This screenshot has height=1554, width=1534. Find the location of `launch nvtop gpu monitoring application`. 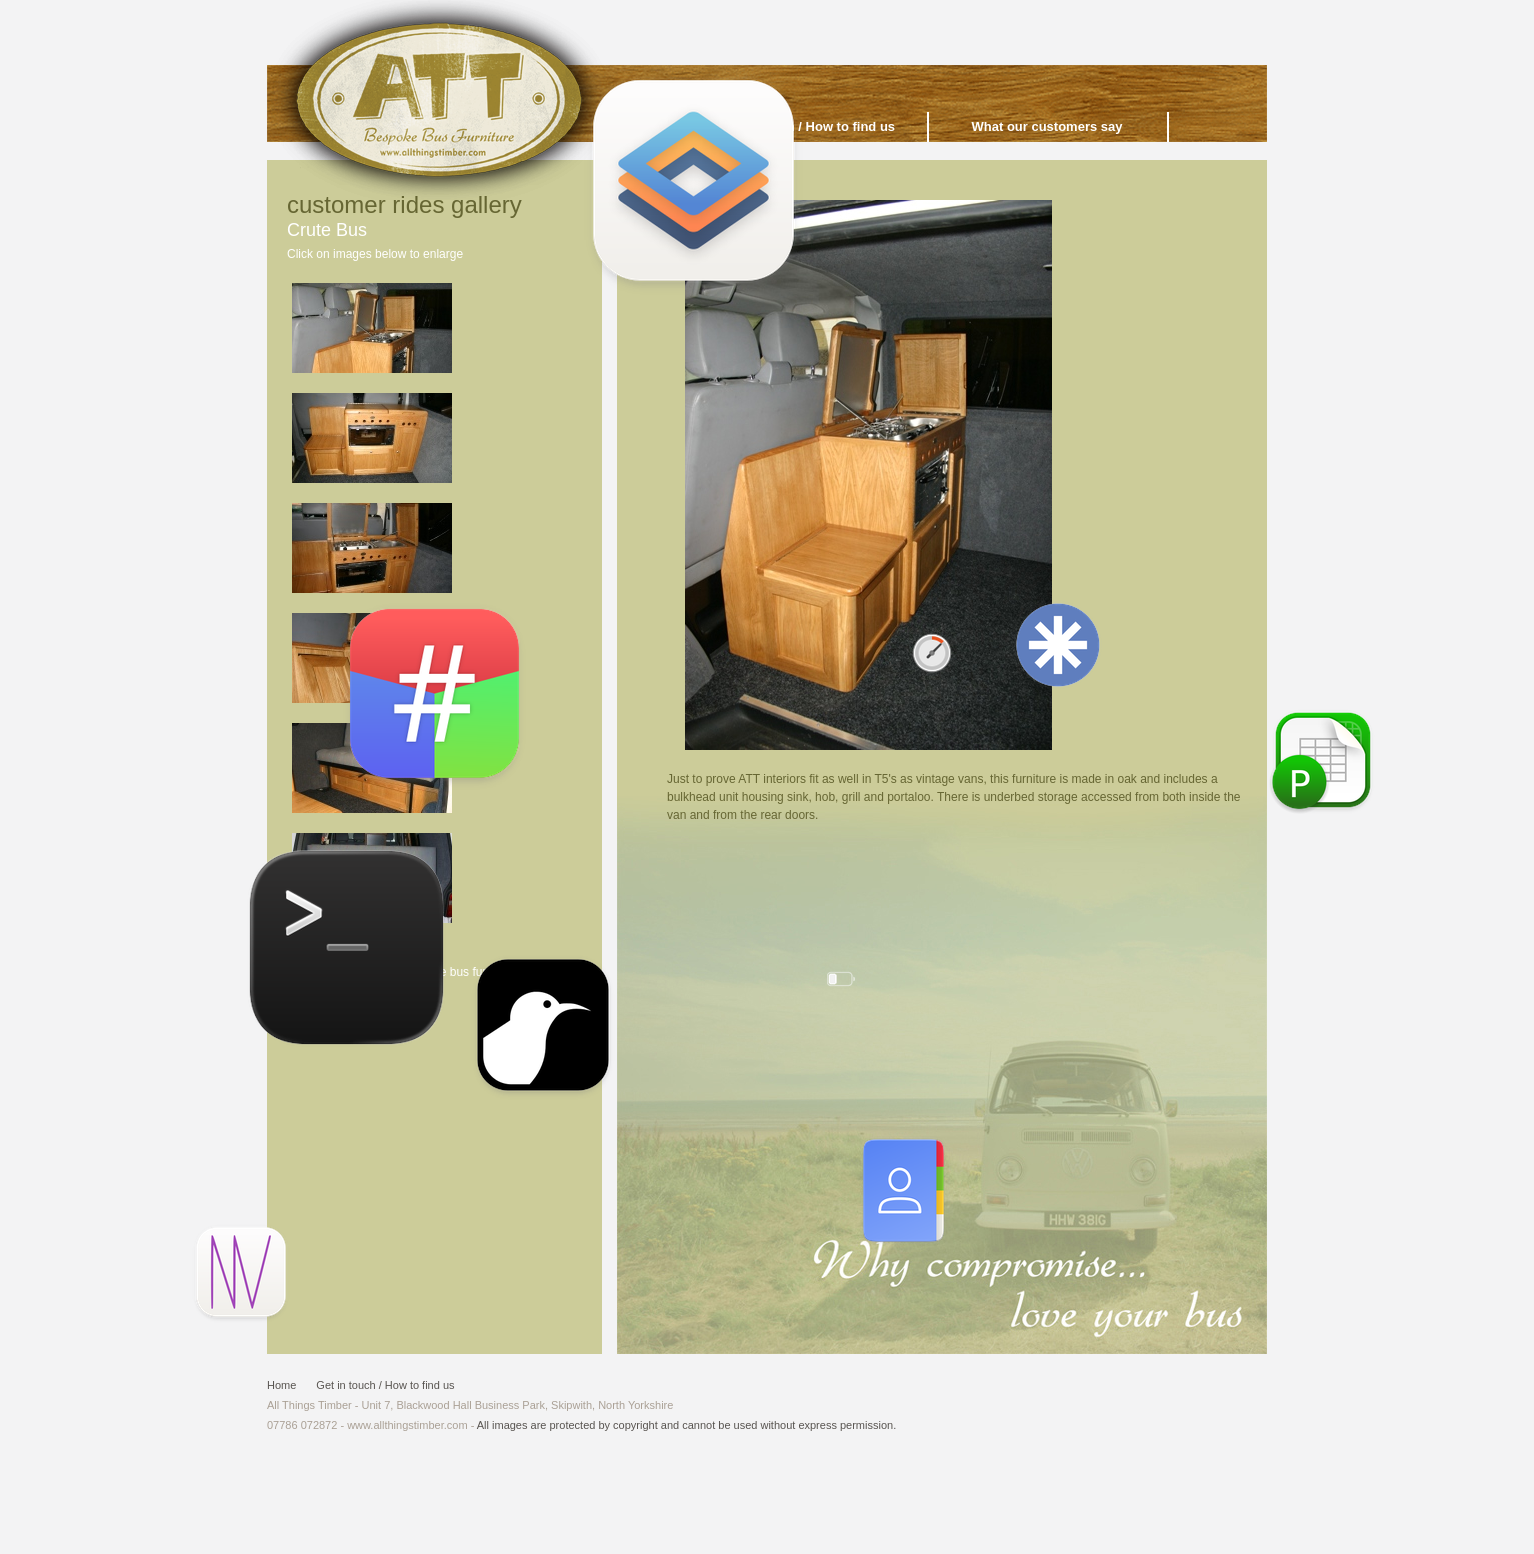

launch nvtop gpu monitoring application is located at coordinates (241, 1272).